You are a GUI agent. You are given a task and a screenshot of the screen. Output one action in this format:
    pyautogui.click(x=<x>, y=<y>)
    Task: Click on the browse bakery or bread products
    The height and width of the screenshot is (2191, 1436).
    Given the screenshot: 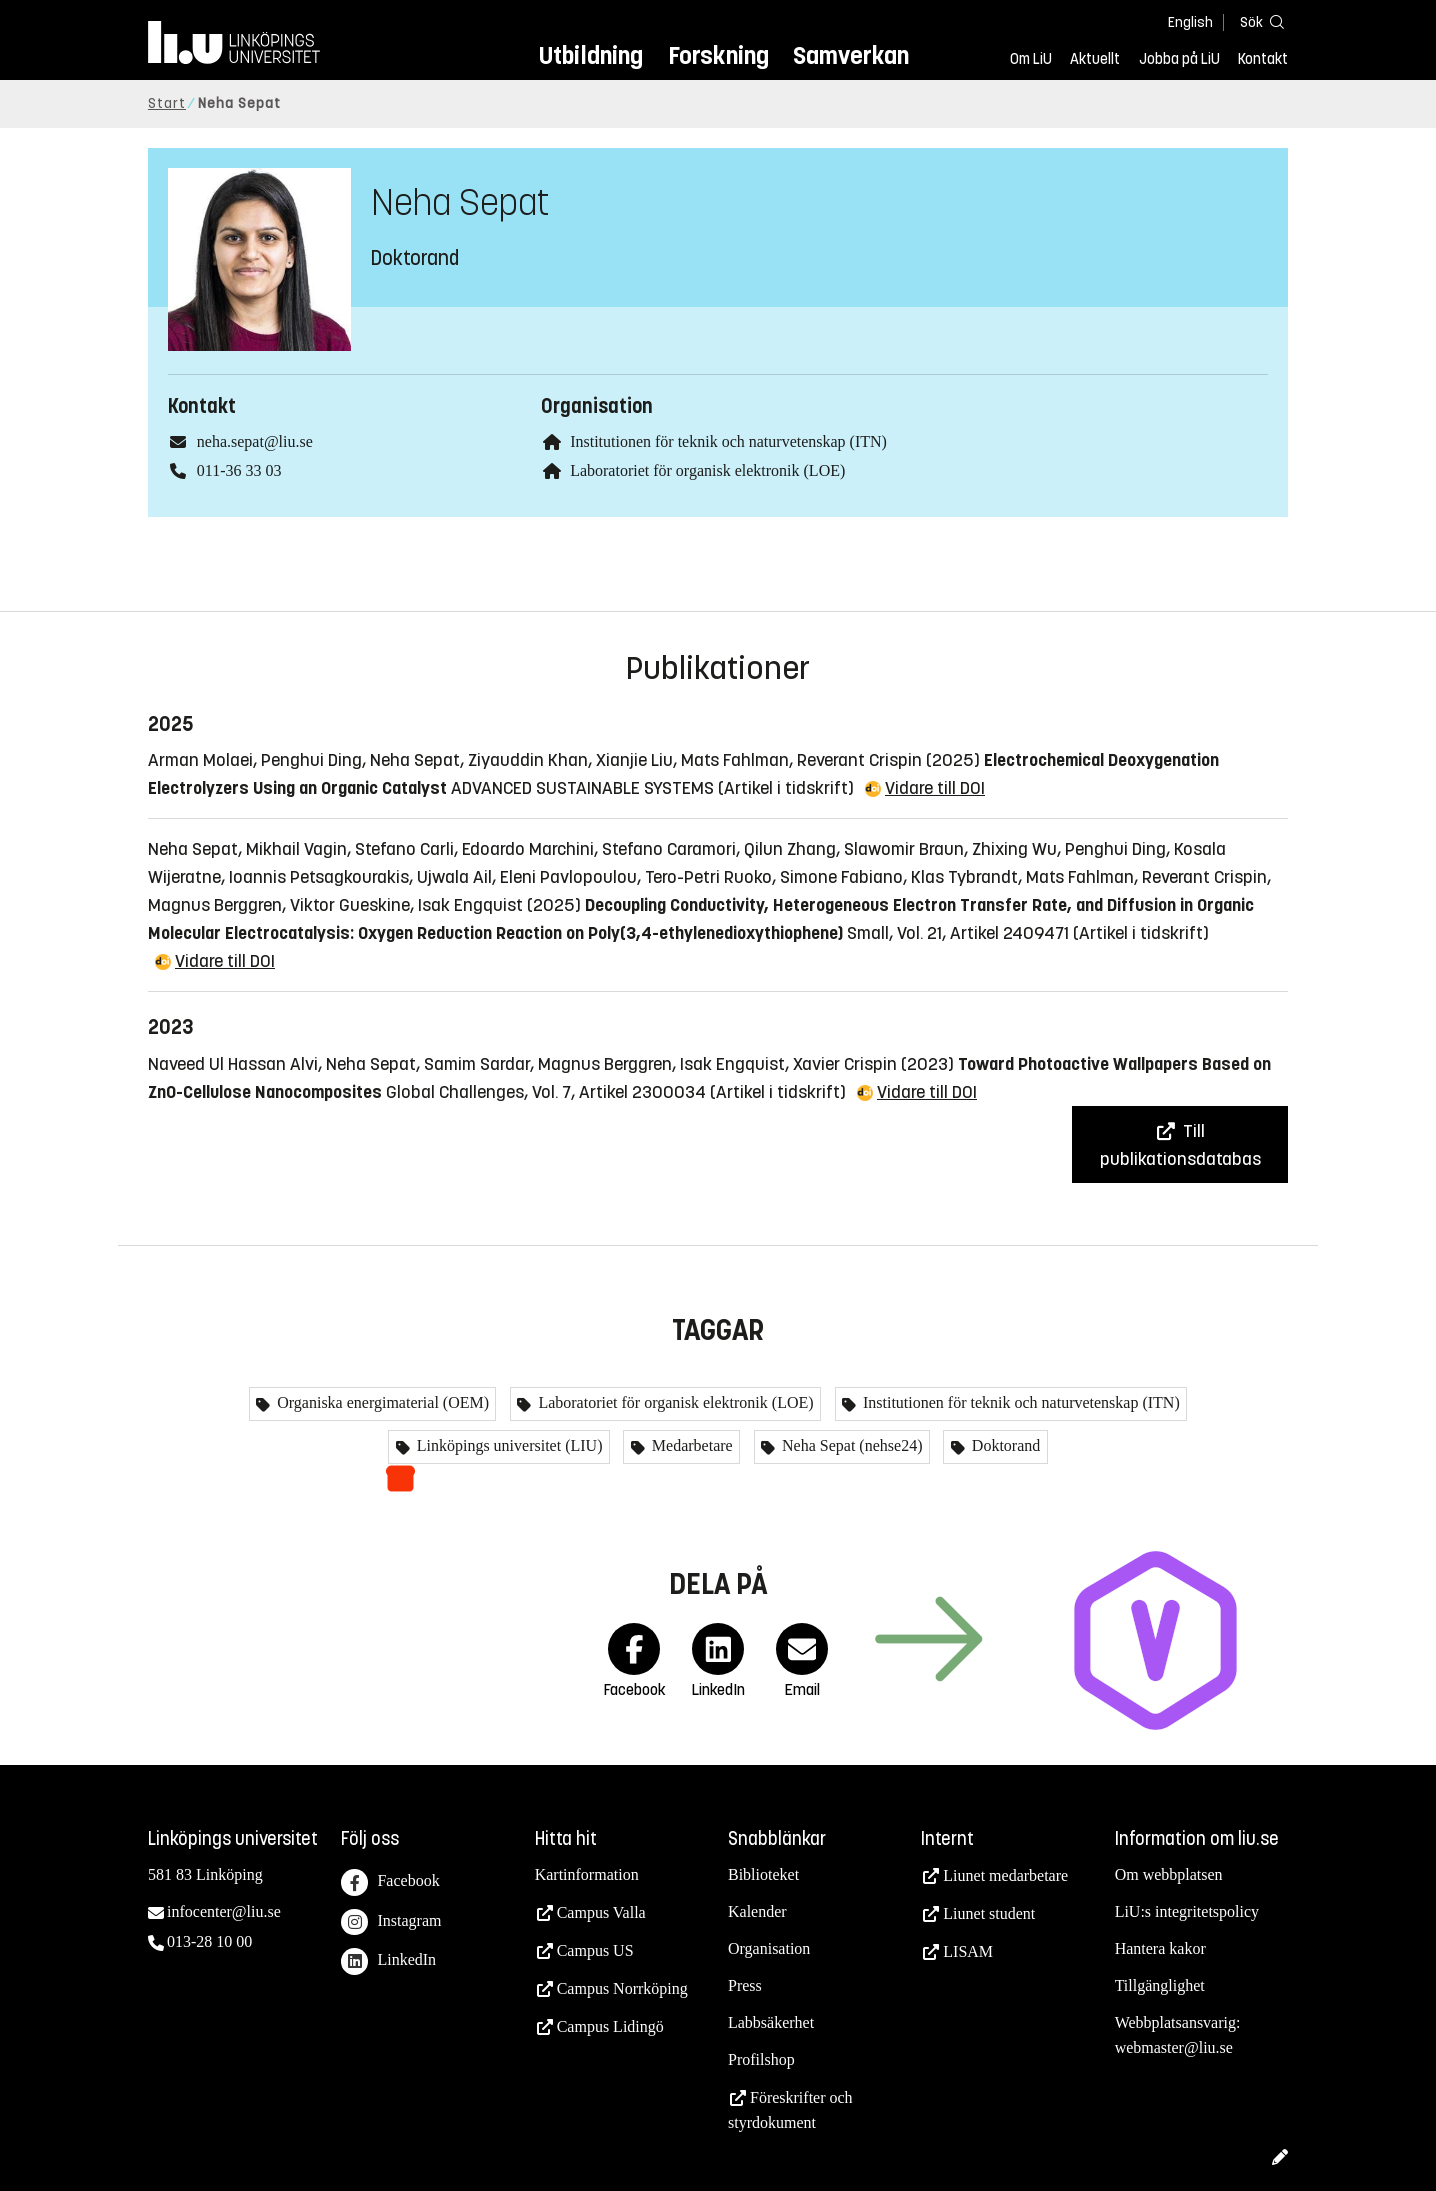 What is the action you would take?
    pyautogui.click(x=400, y=1478)
    